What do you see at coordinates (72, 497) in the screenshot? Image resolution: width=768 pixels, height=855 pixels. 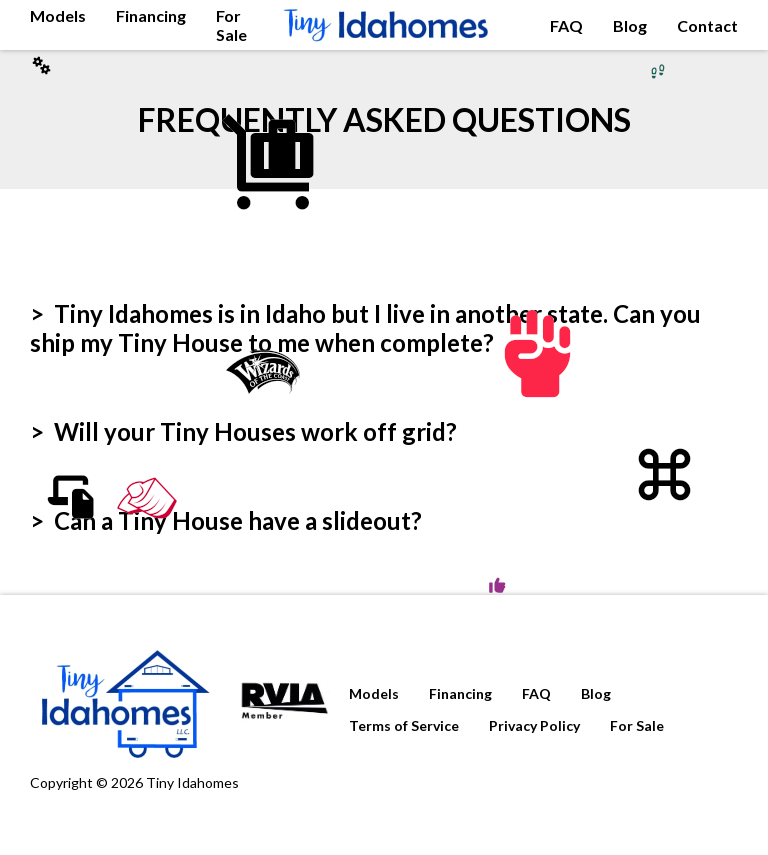 I see `access files on your computer` at bounding box center [72, 497].